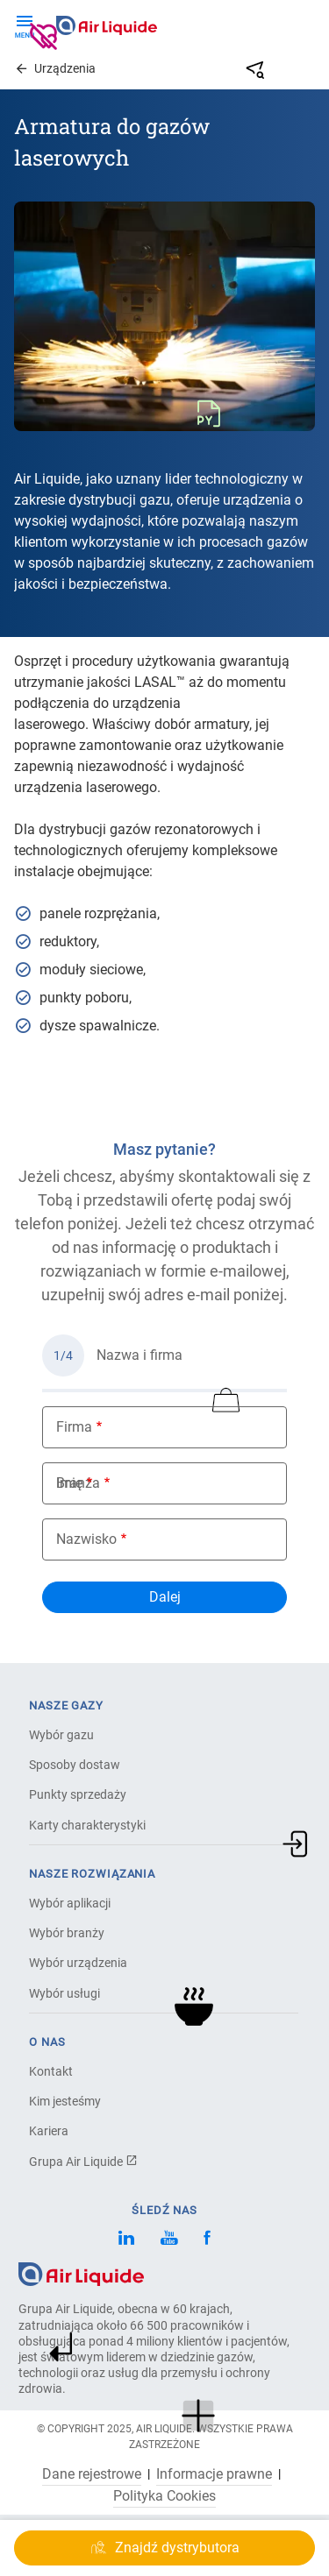 Image resolution: width=329 pixels, height=2576 pixels. Describe the element at coordinates (297, 1844) in the screenshot. I see `log in to your account` at that location.